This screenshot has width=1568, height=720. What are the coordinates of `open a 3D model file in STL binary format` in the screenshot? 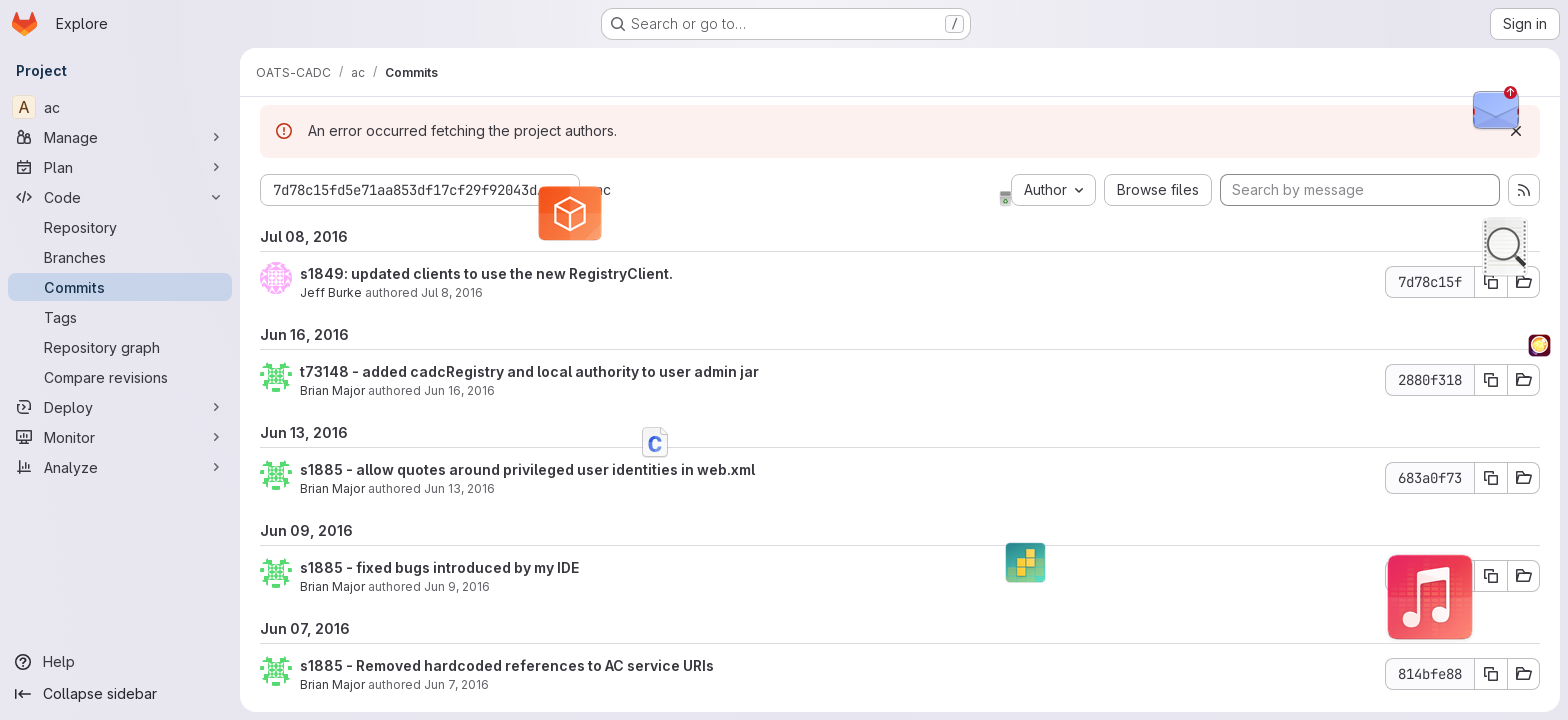 It's located at (570, 211).